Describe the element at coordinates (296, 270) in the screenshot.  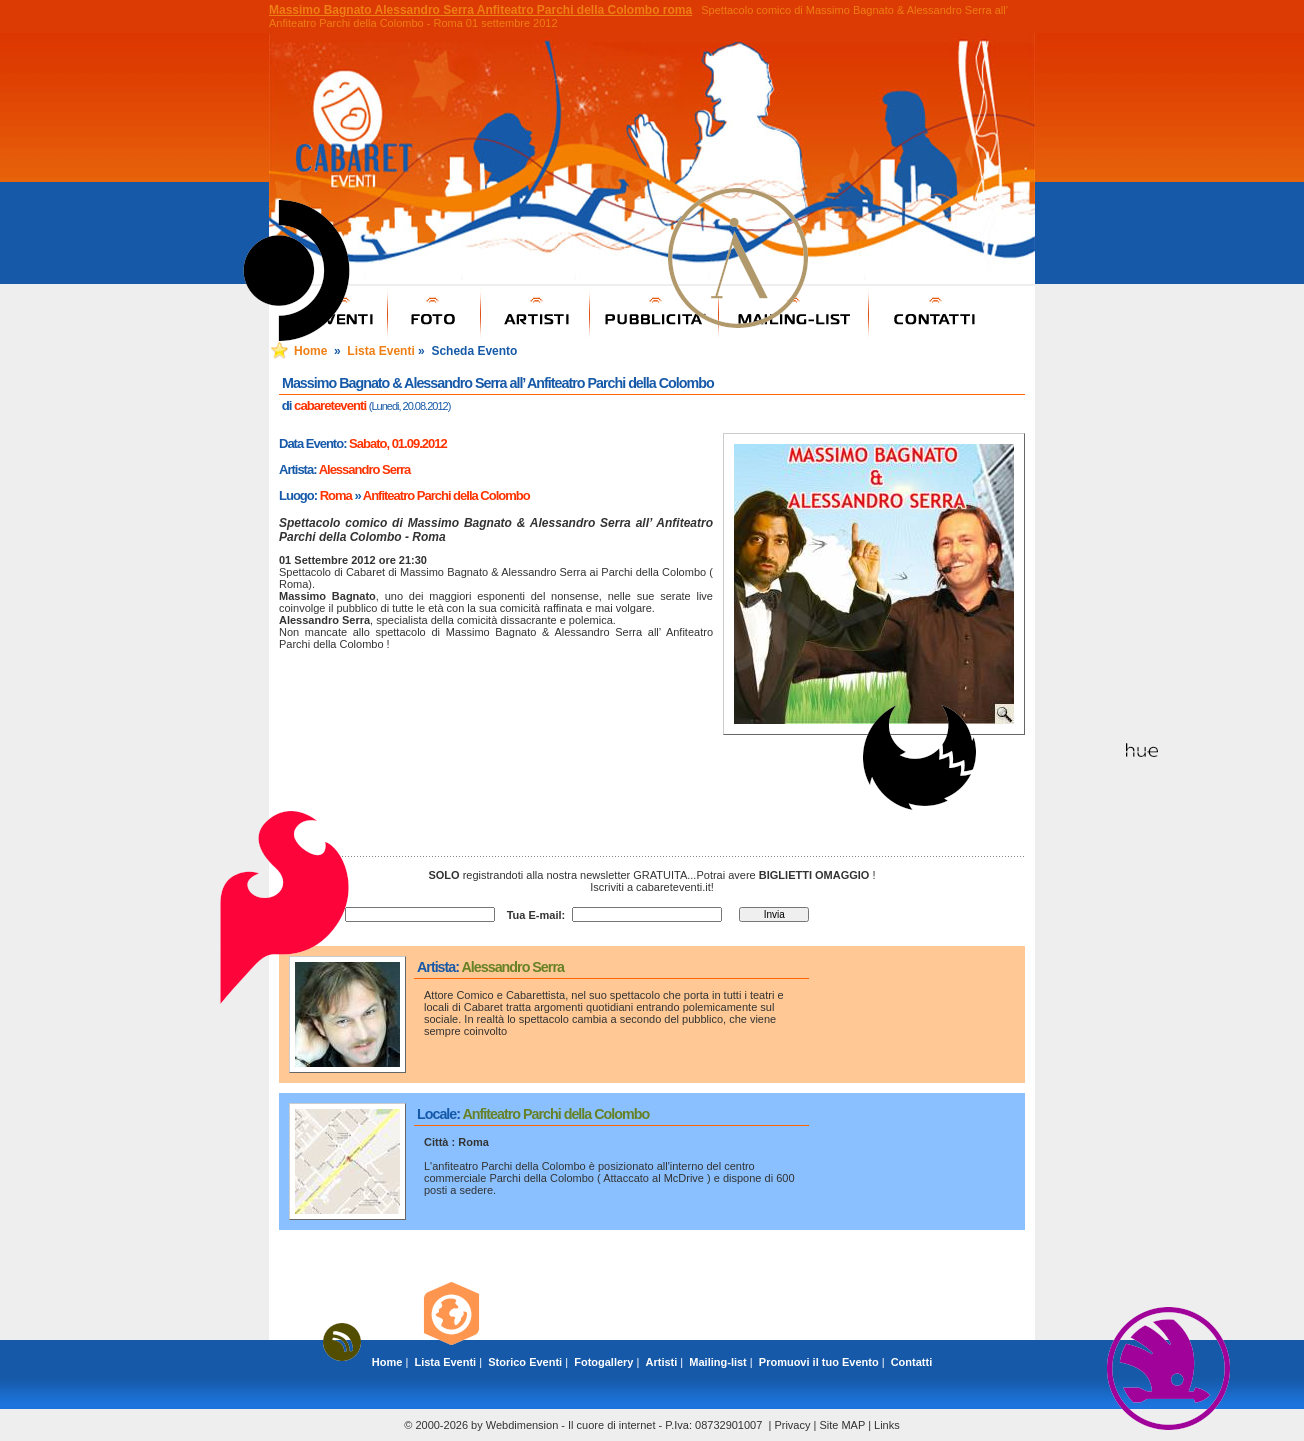
I see `Steam Deck brand logo` at that location.